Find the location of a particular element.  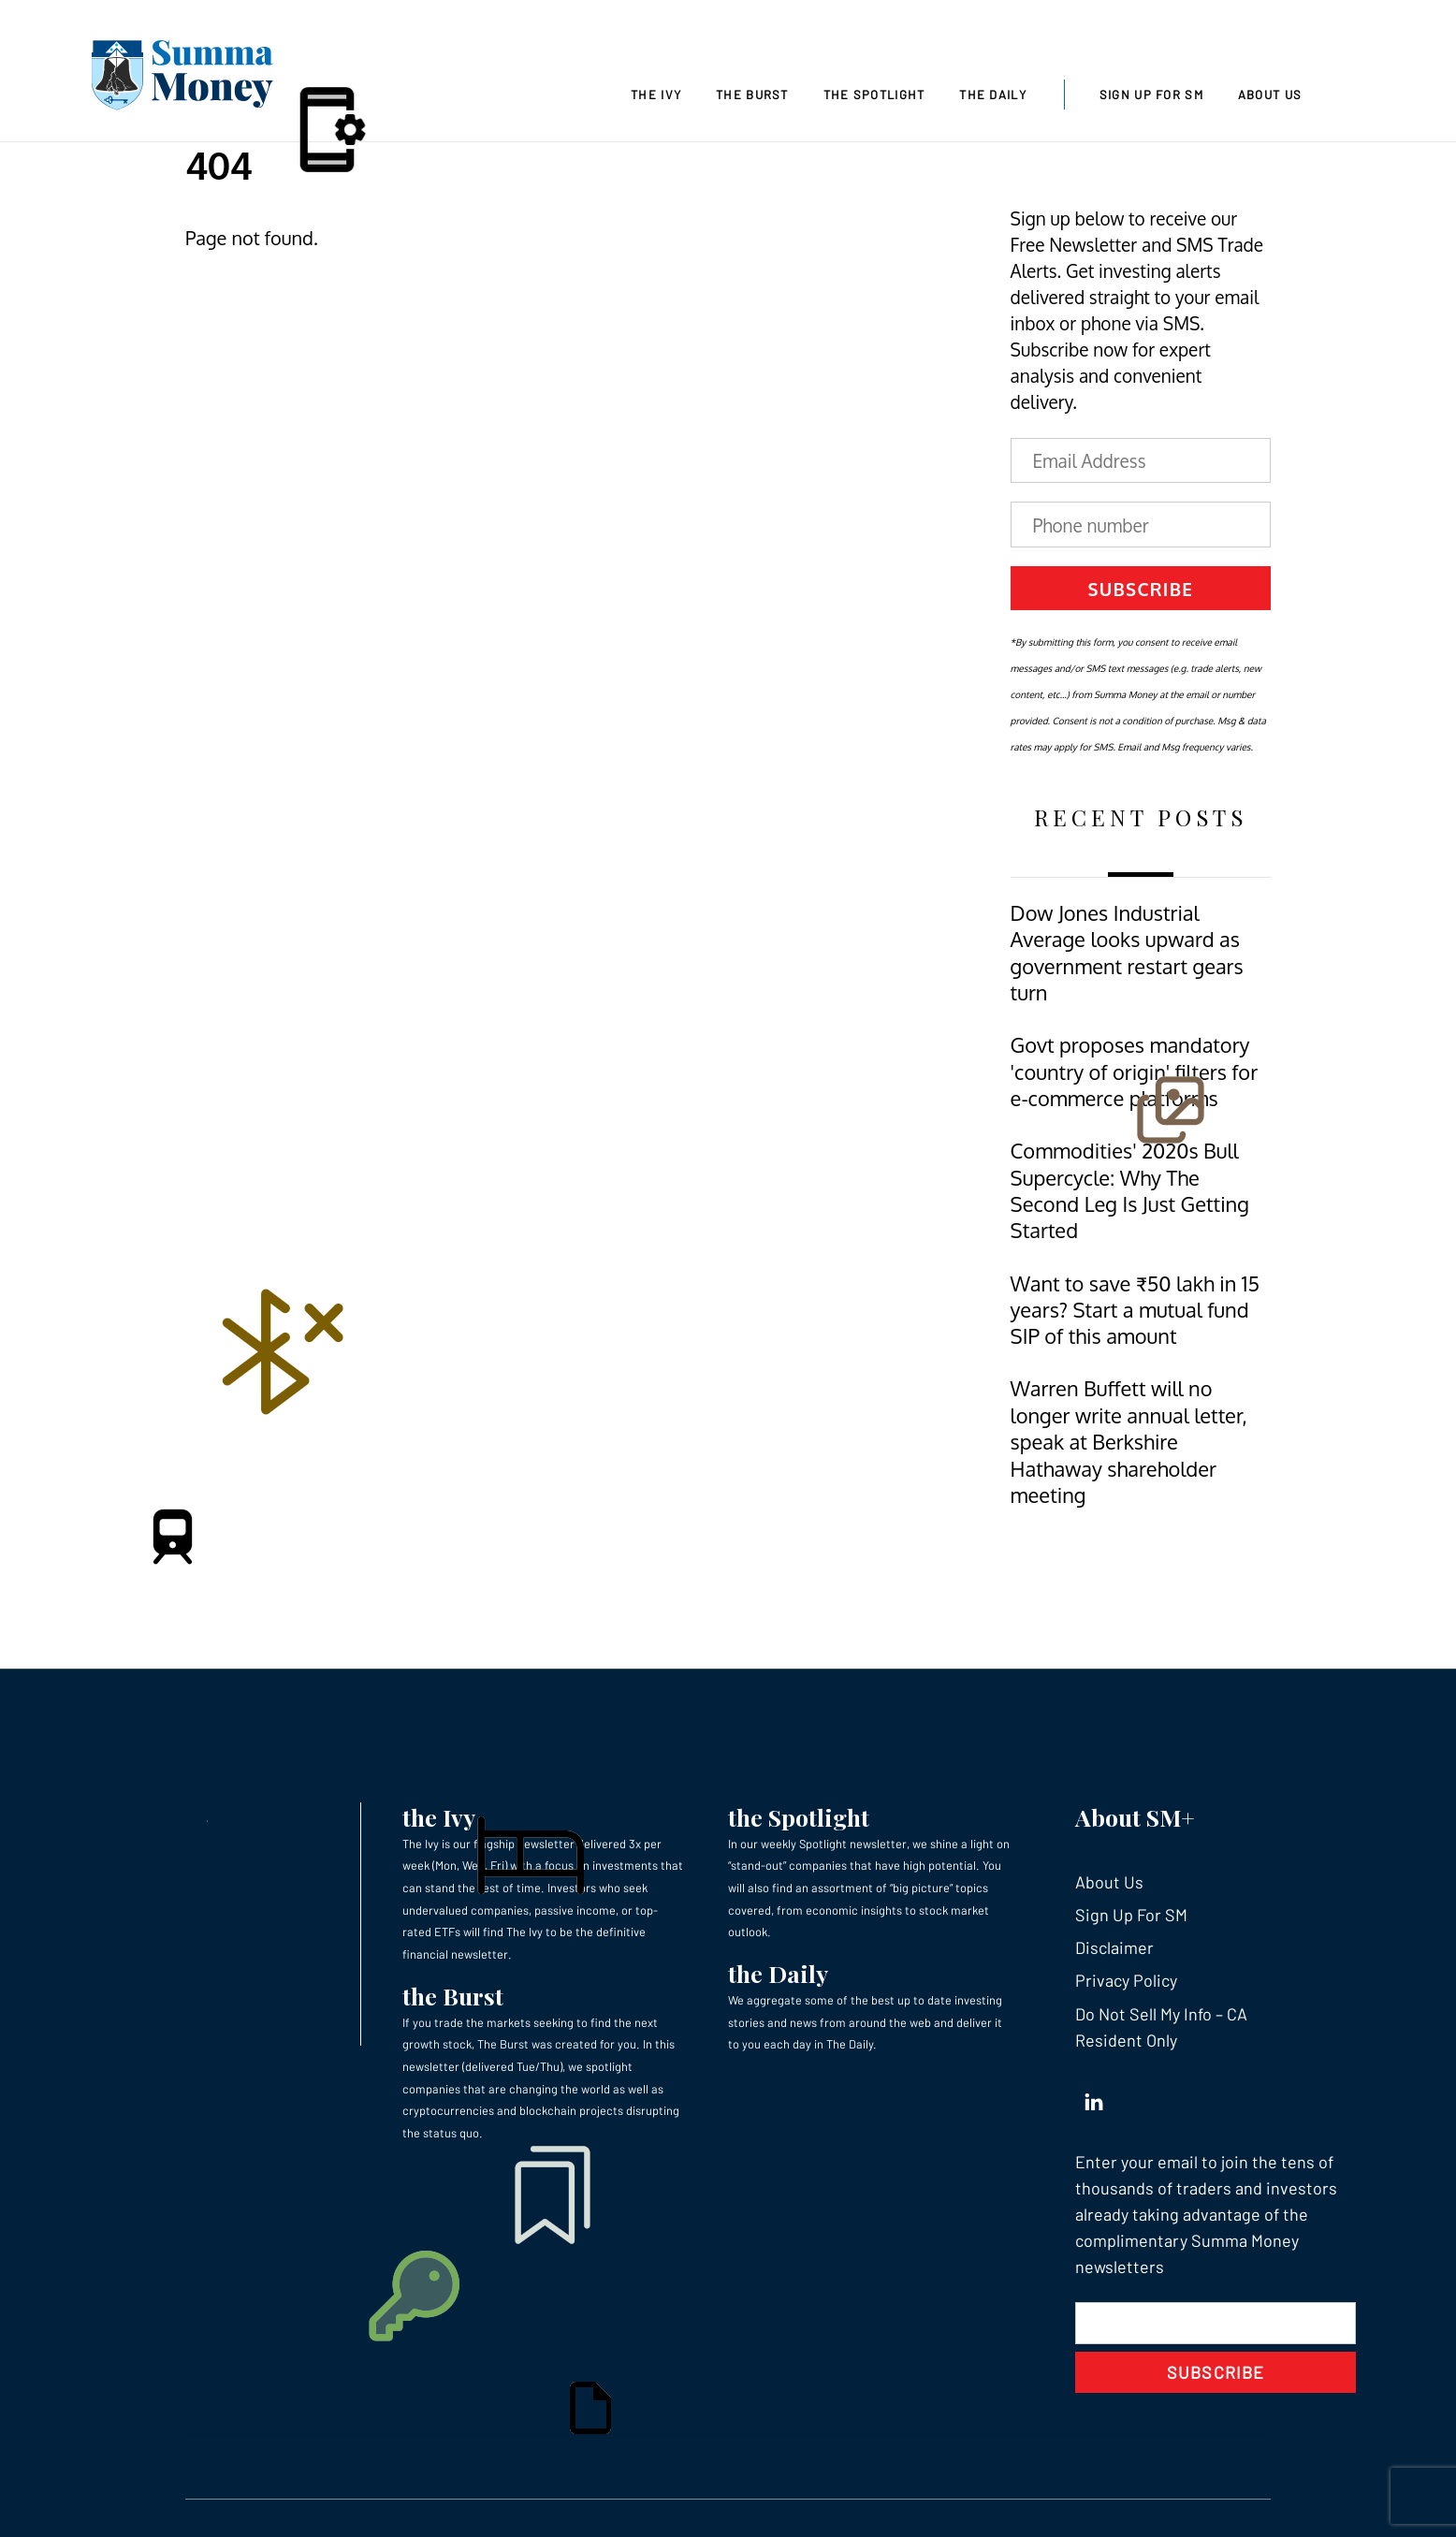

insert or attach a file is located at coordinates (590, 2408).